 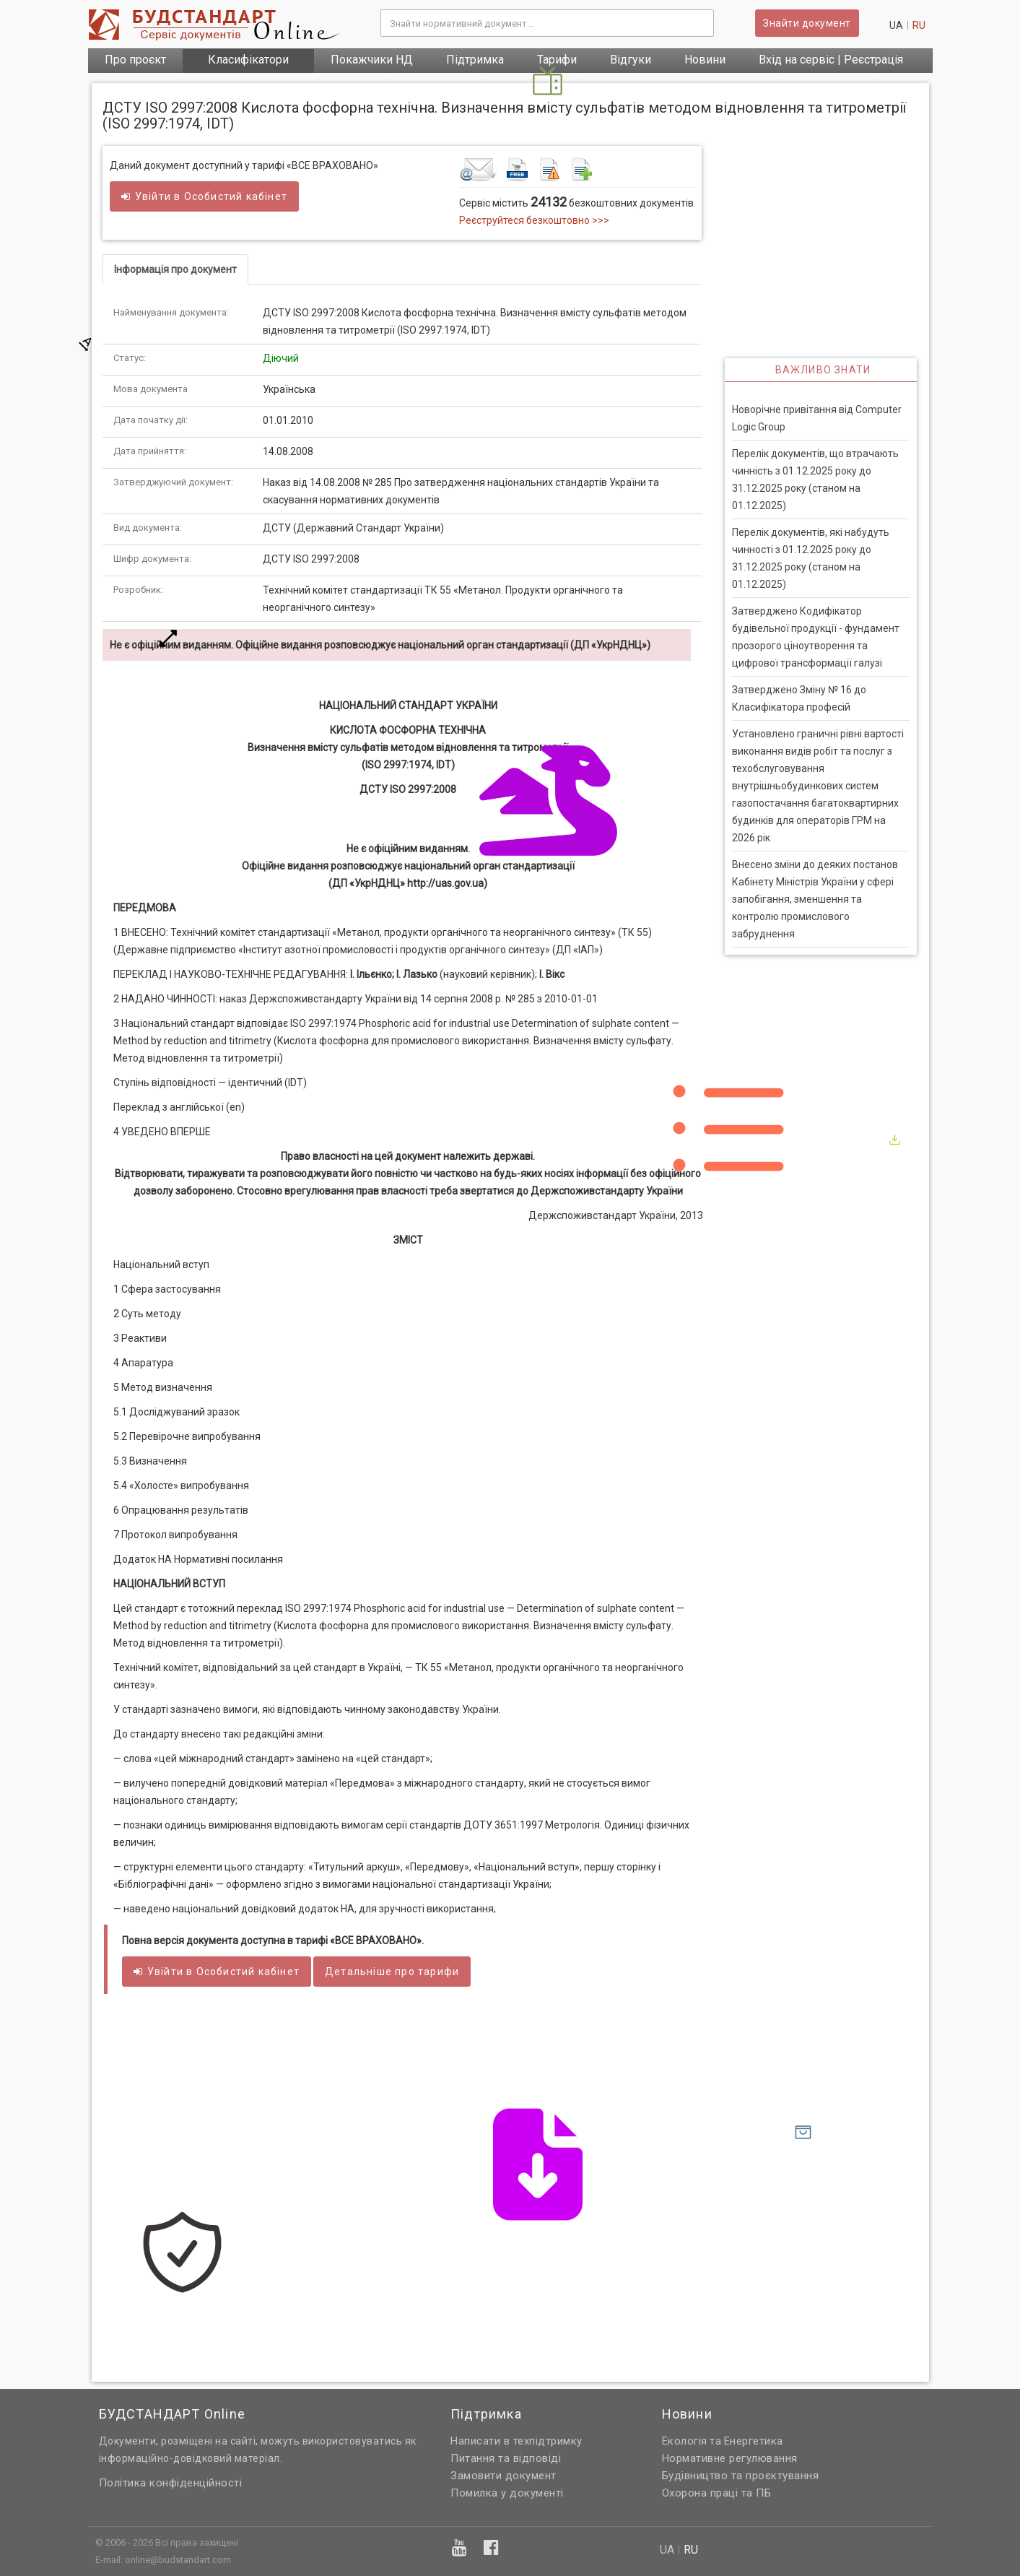 I want to click on access fantasy or gaming content, so click(x=548, y=800).